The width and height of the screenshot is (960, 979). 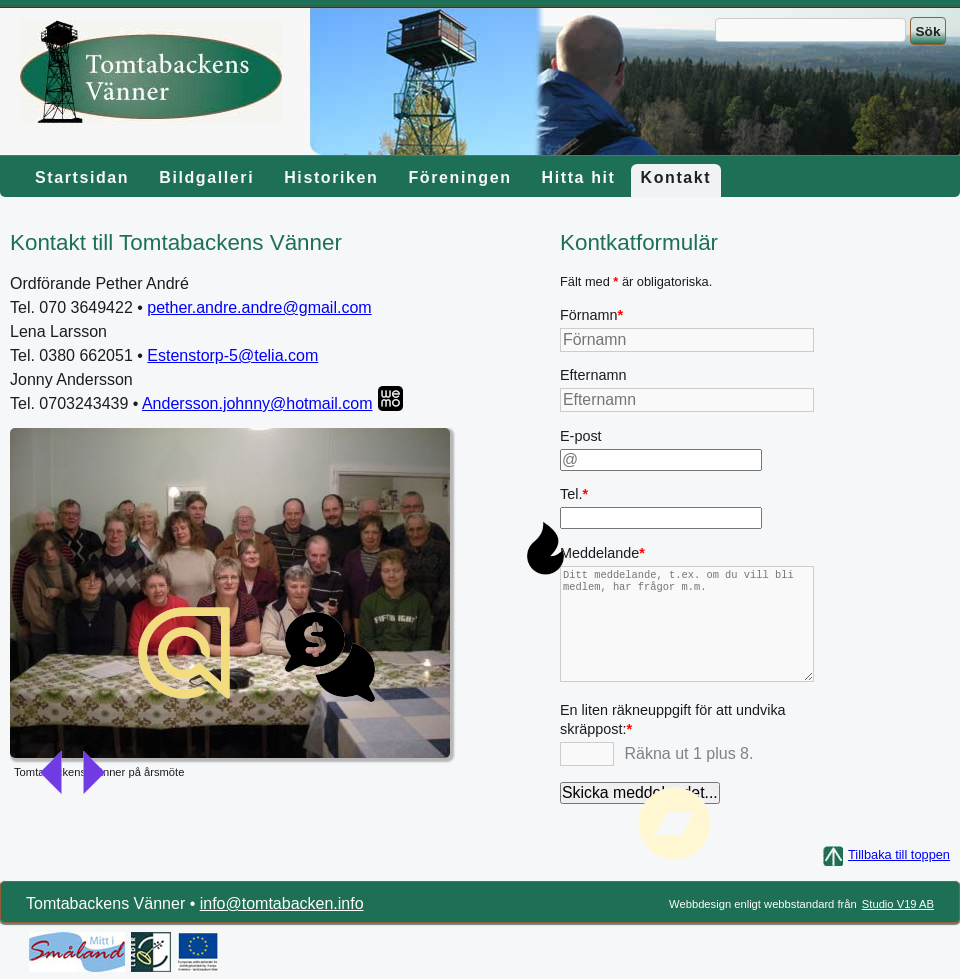 I want to click on expand content horizontally, so click(x=72, y=772).